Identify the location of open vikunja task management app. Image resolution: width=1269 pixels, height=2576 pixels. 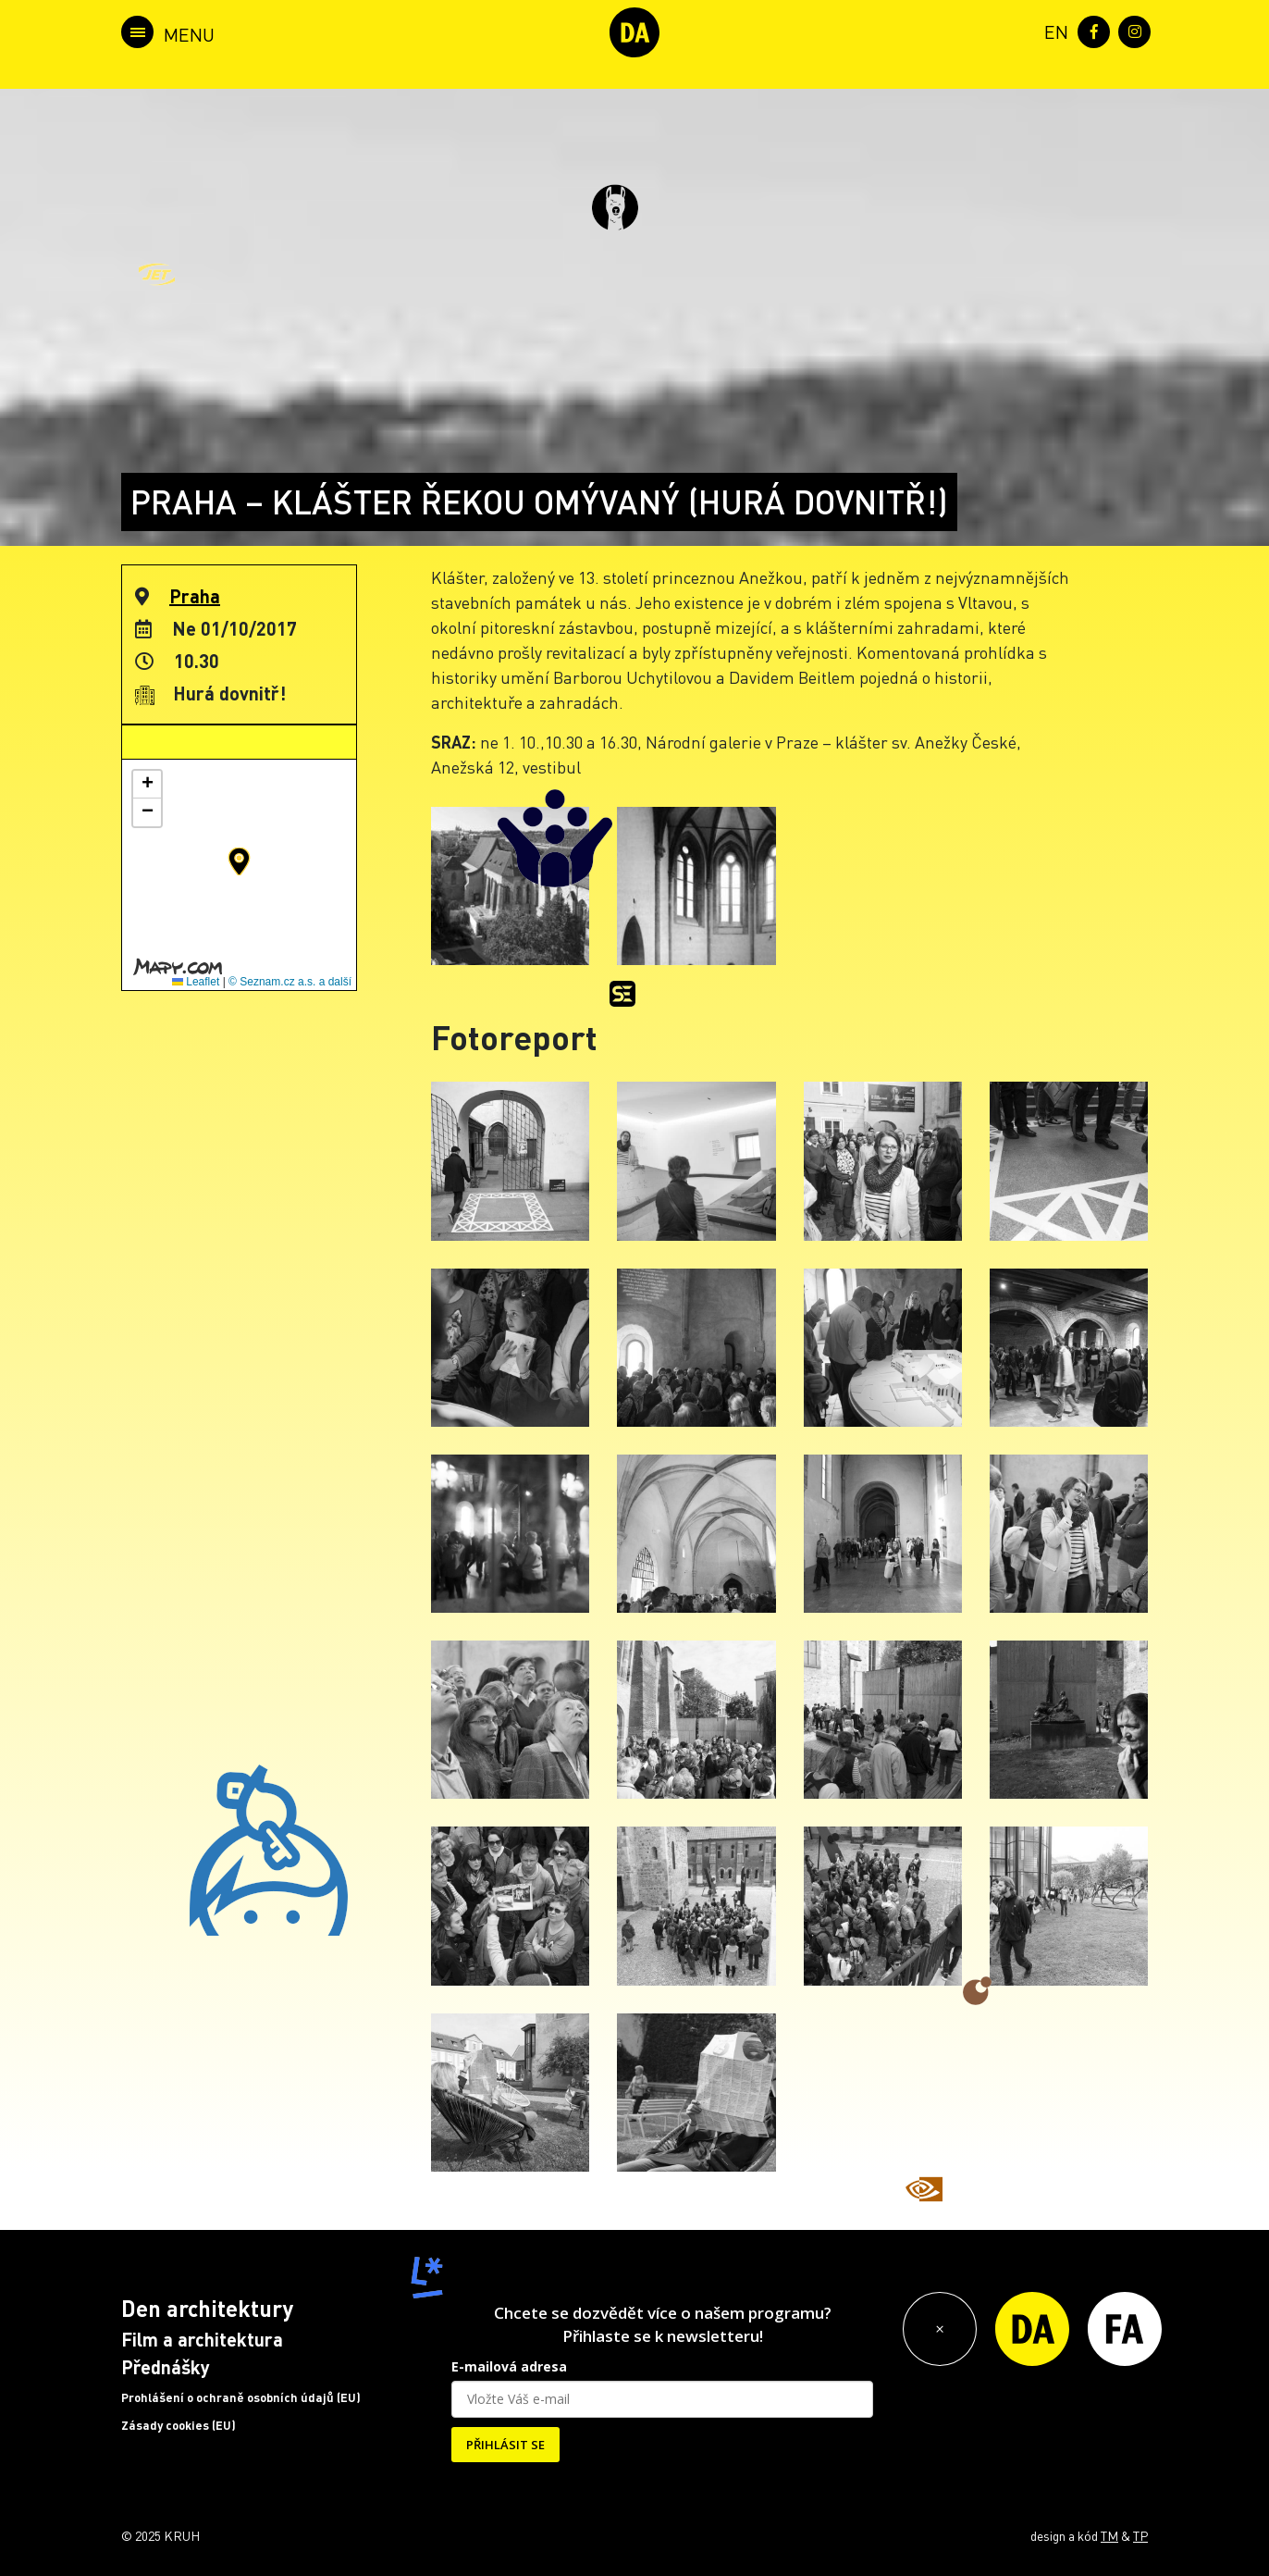
(615, 207).